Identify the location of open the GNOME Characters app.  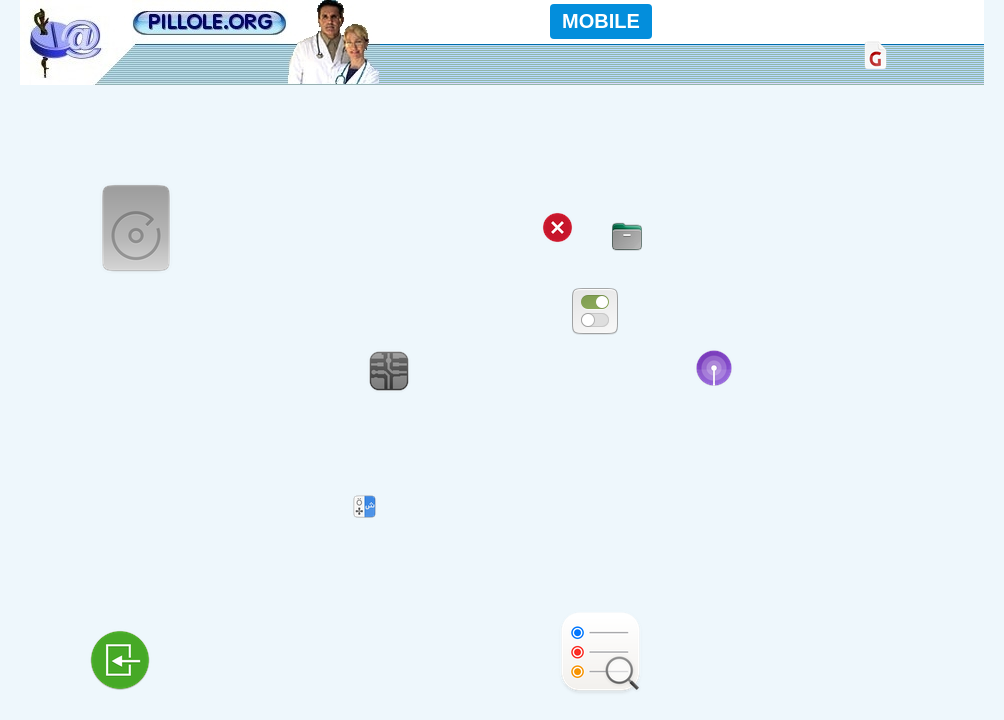
(364, 506).